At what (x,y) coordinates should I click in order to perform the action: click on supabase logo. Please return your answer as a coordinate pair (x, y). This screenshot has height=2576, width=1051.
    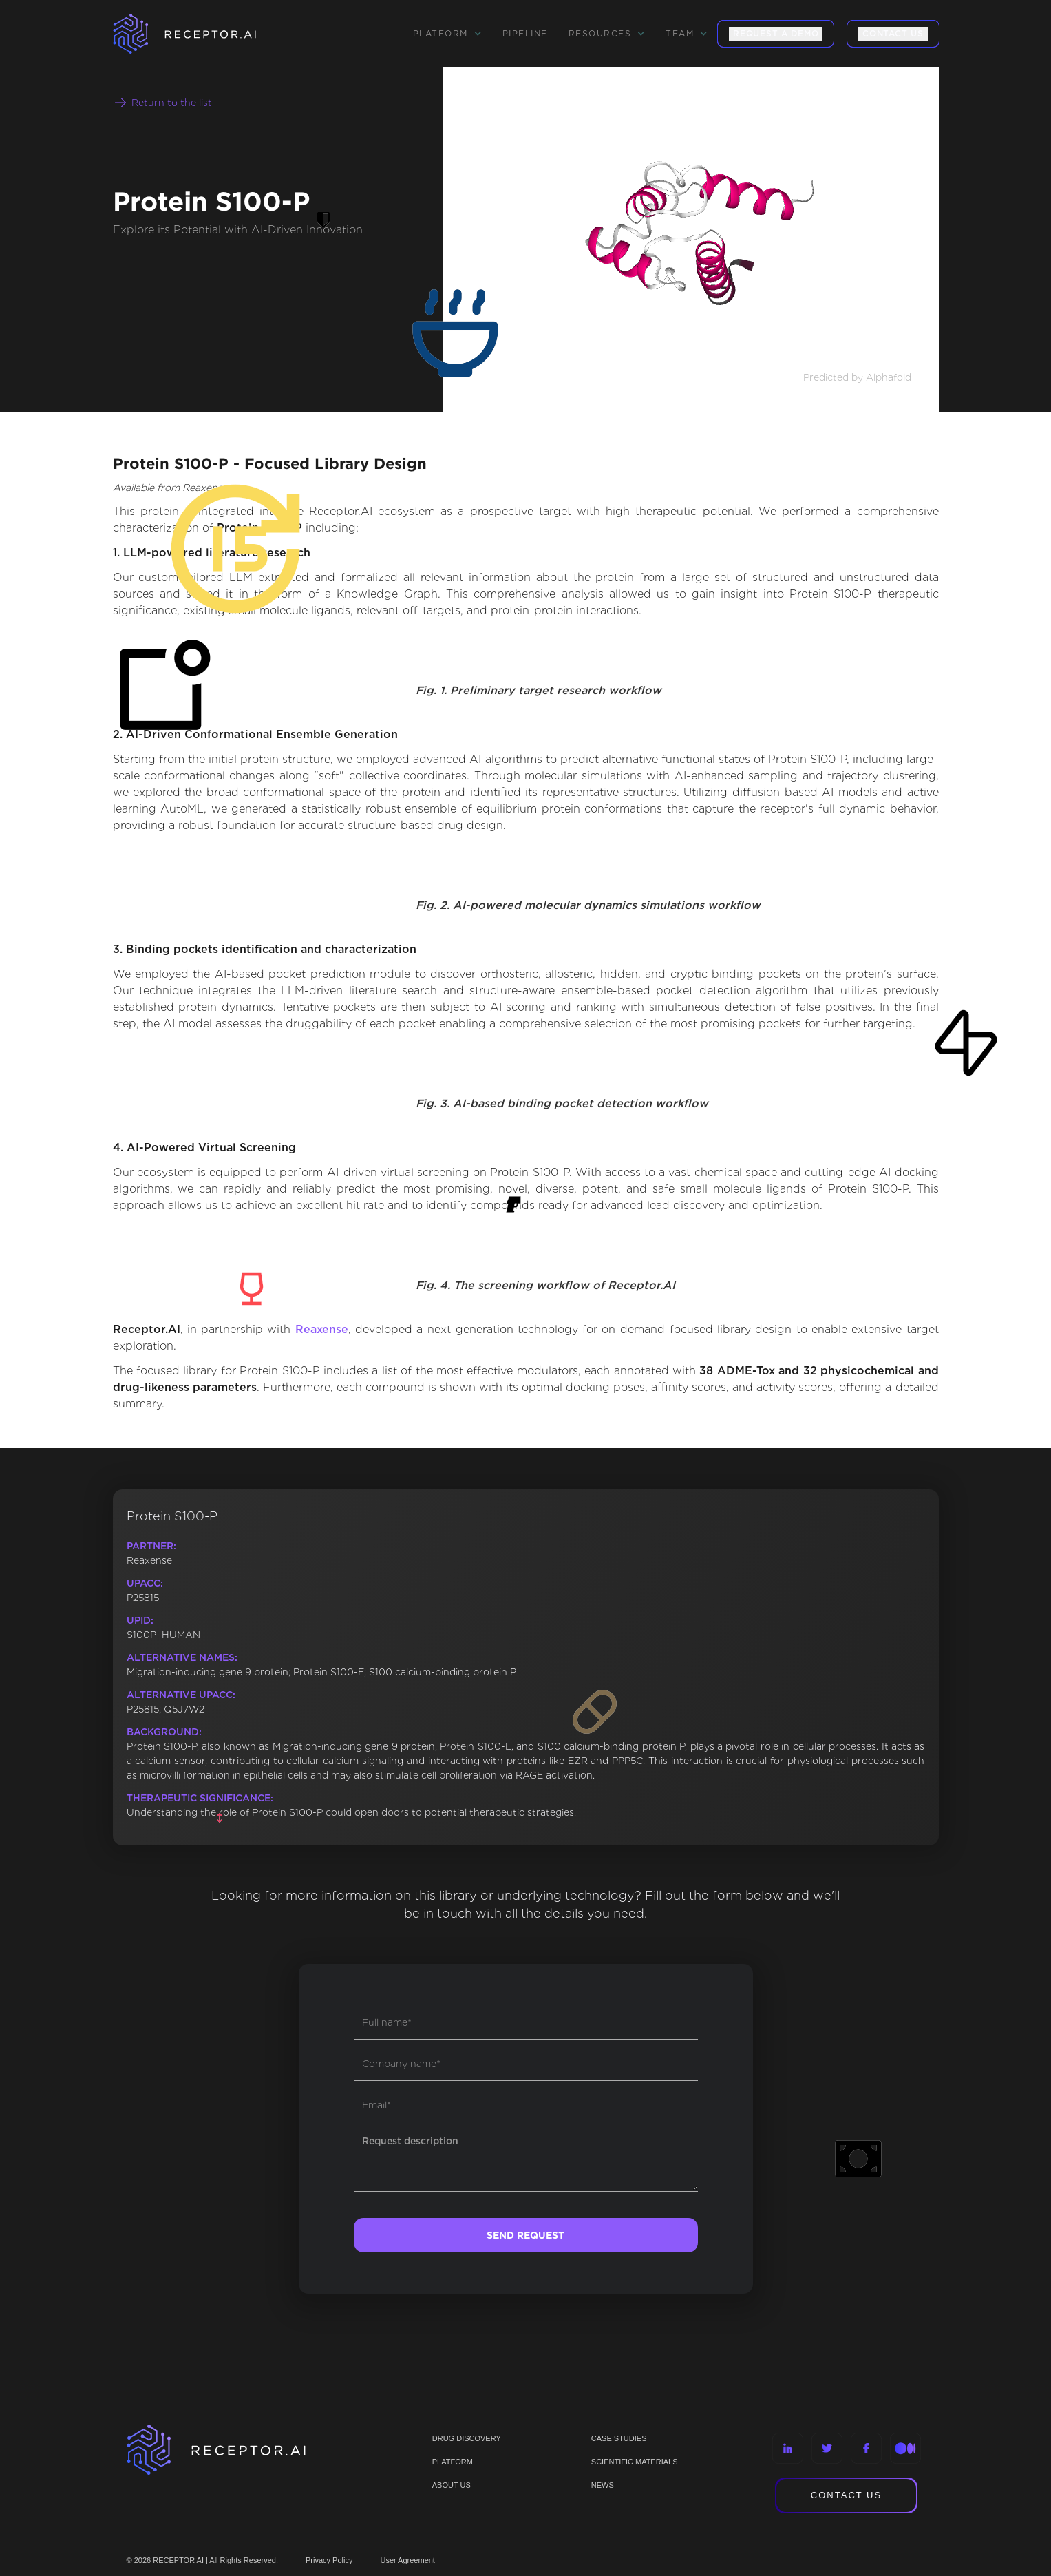
    Looking at the image, I should click on (966, 1043).